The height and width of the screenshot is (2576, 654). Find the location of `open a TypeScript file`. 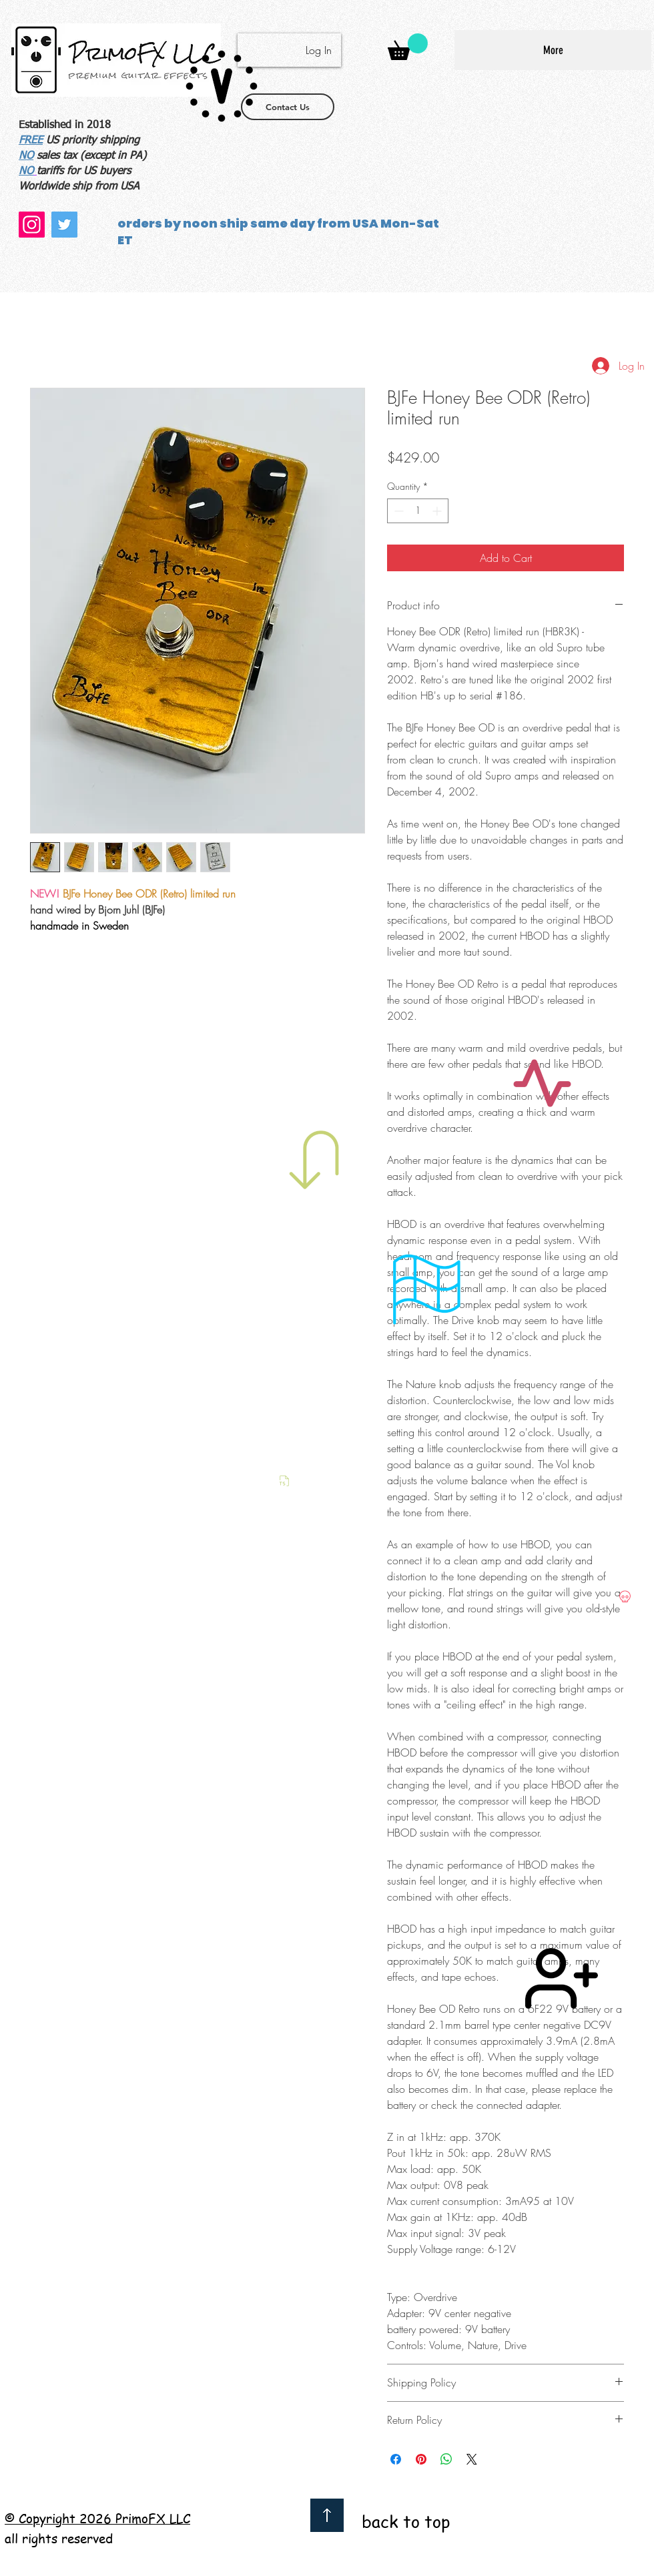

open a TypeScript file is located at coordinates (284, 1481).